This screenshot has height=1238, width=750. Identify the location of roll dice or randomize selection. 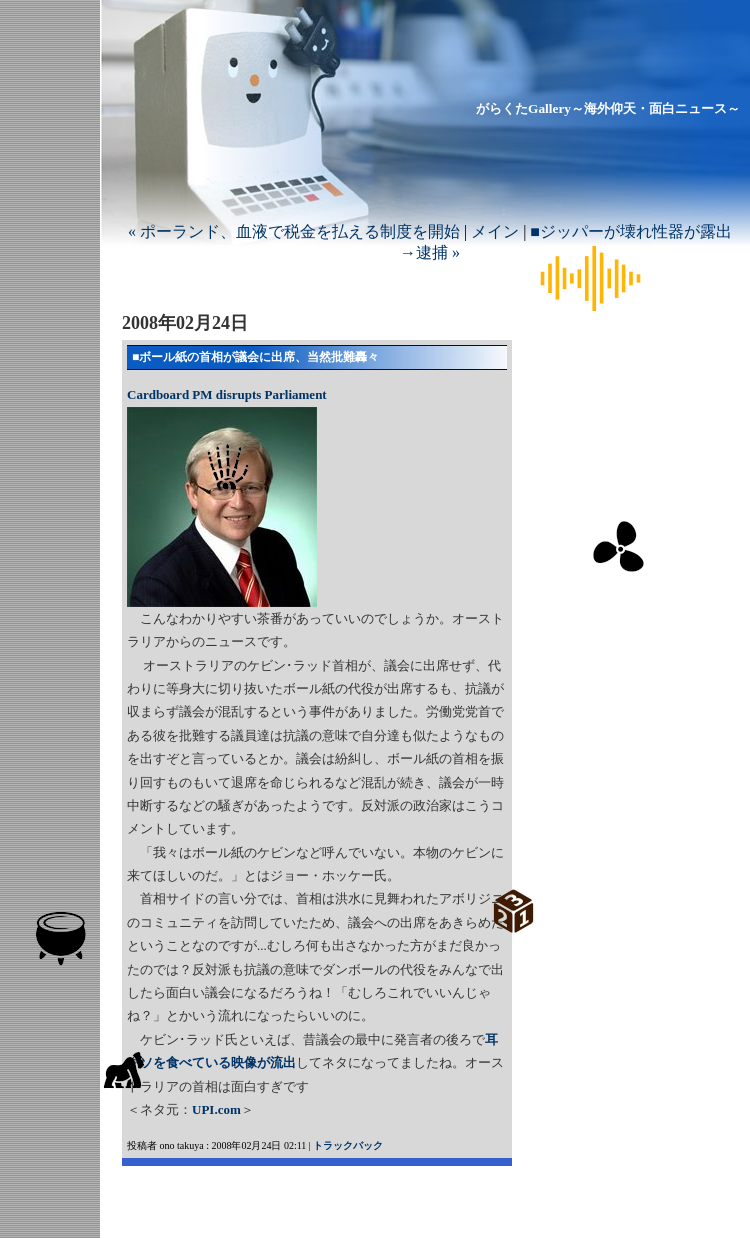
(513, 911).